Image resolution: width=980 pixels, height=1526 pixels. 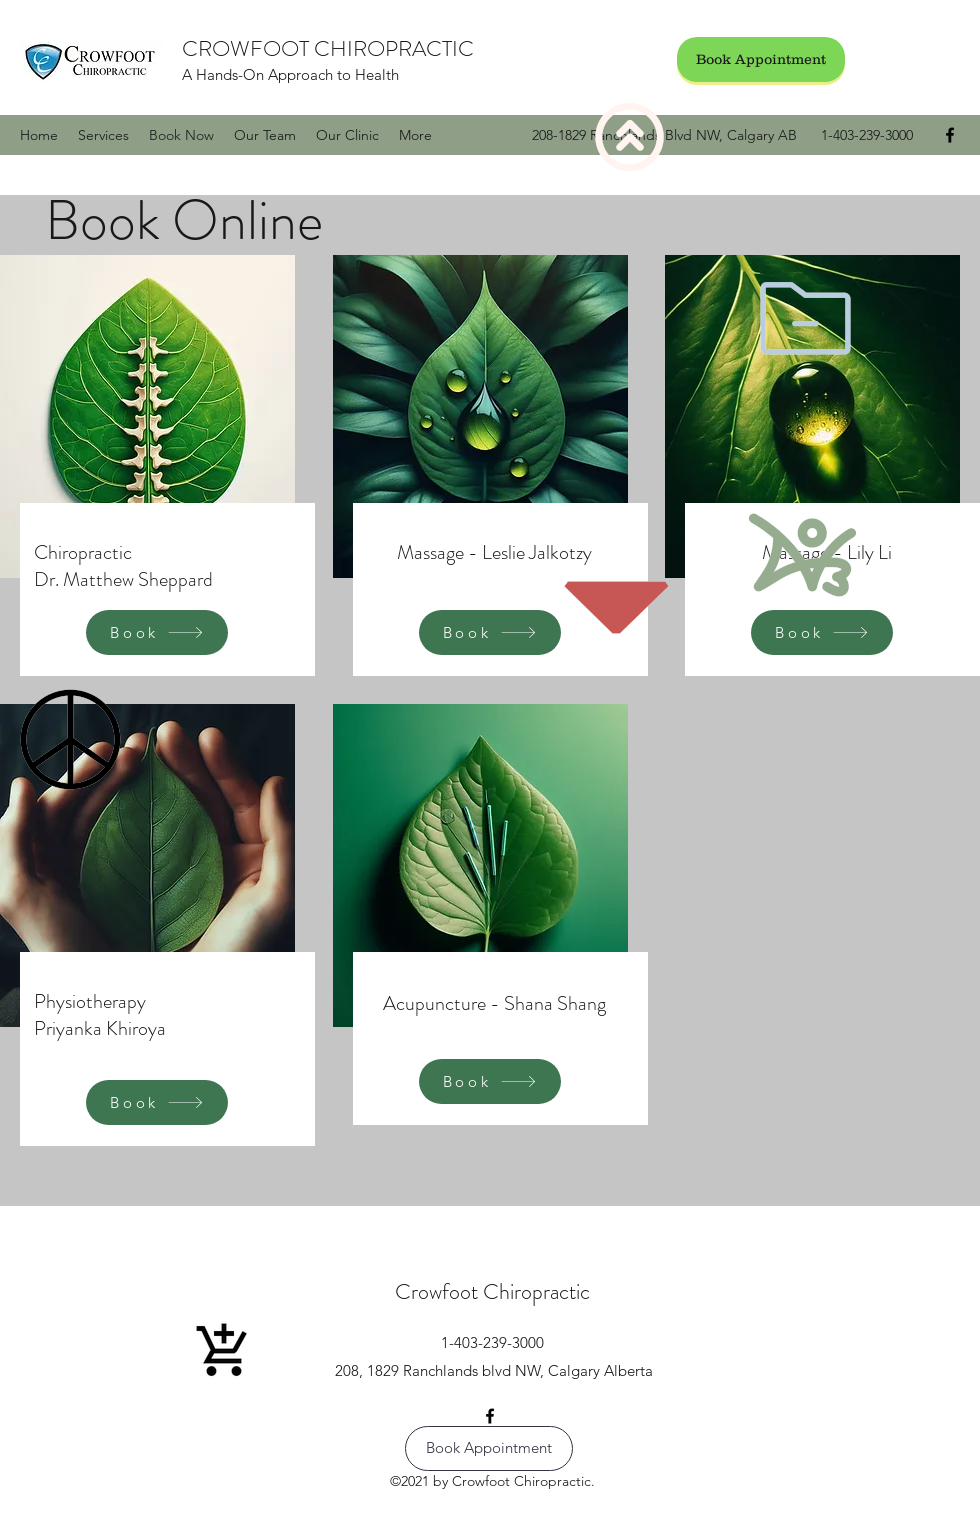 I want to click on scroll to top of page, so click(x=630, y=137).